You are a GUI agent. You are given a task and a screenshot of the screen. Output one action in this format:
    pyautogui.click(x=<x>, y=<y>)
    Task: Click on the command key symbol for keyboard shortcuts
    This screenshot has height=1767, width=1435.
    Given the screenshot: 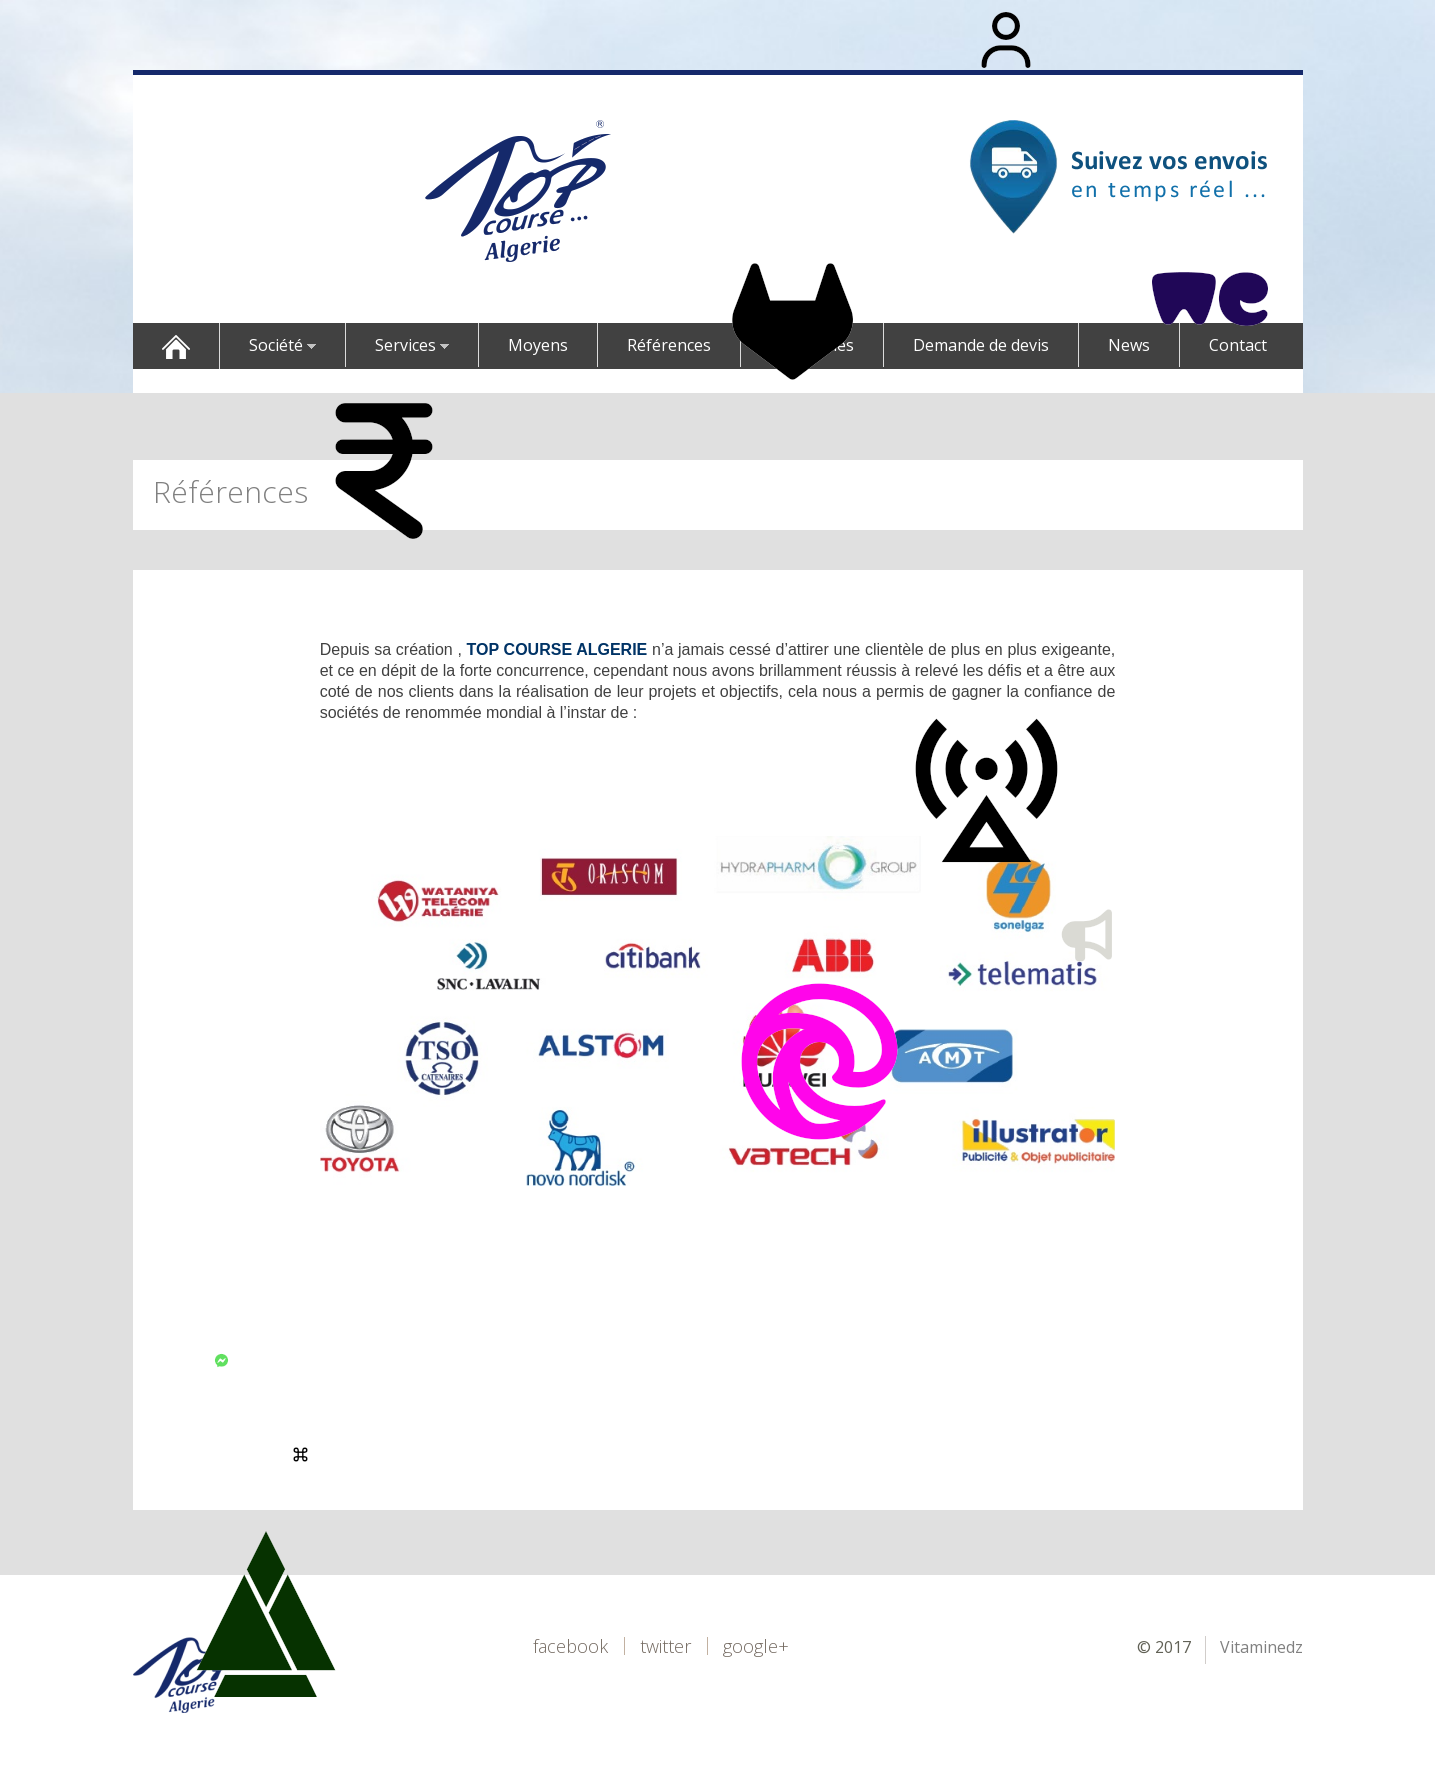 What is the action you would take?
    pyautogui.click(x=300, y=1454)
    